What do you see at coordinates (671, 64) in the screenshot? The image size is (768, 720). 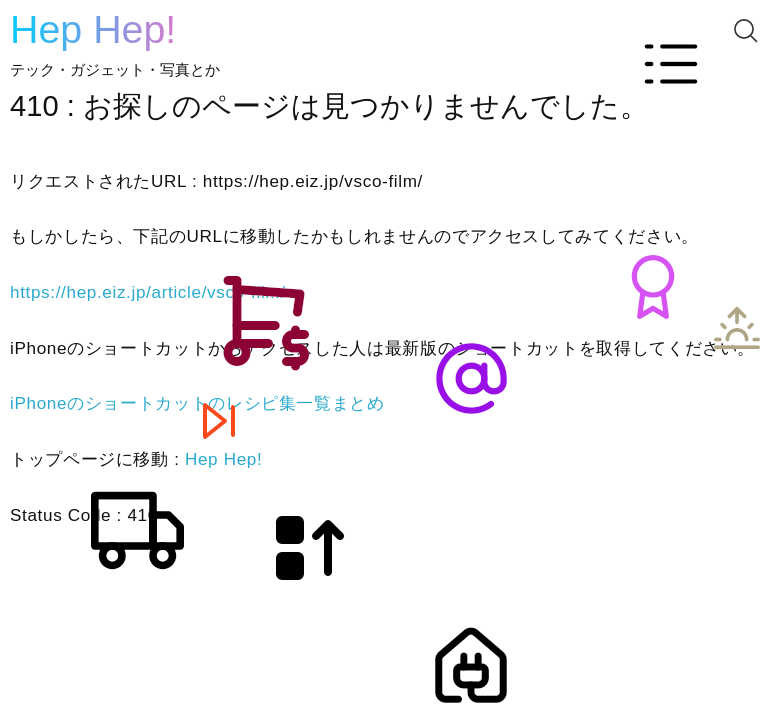 I see `view a bulleted list` at bounding box center [671, 64].